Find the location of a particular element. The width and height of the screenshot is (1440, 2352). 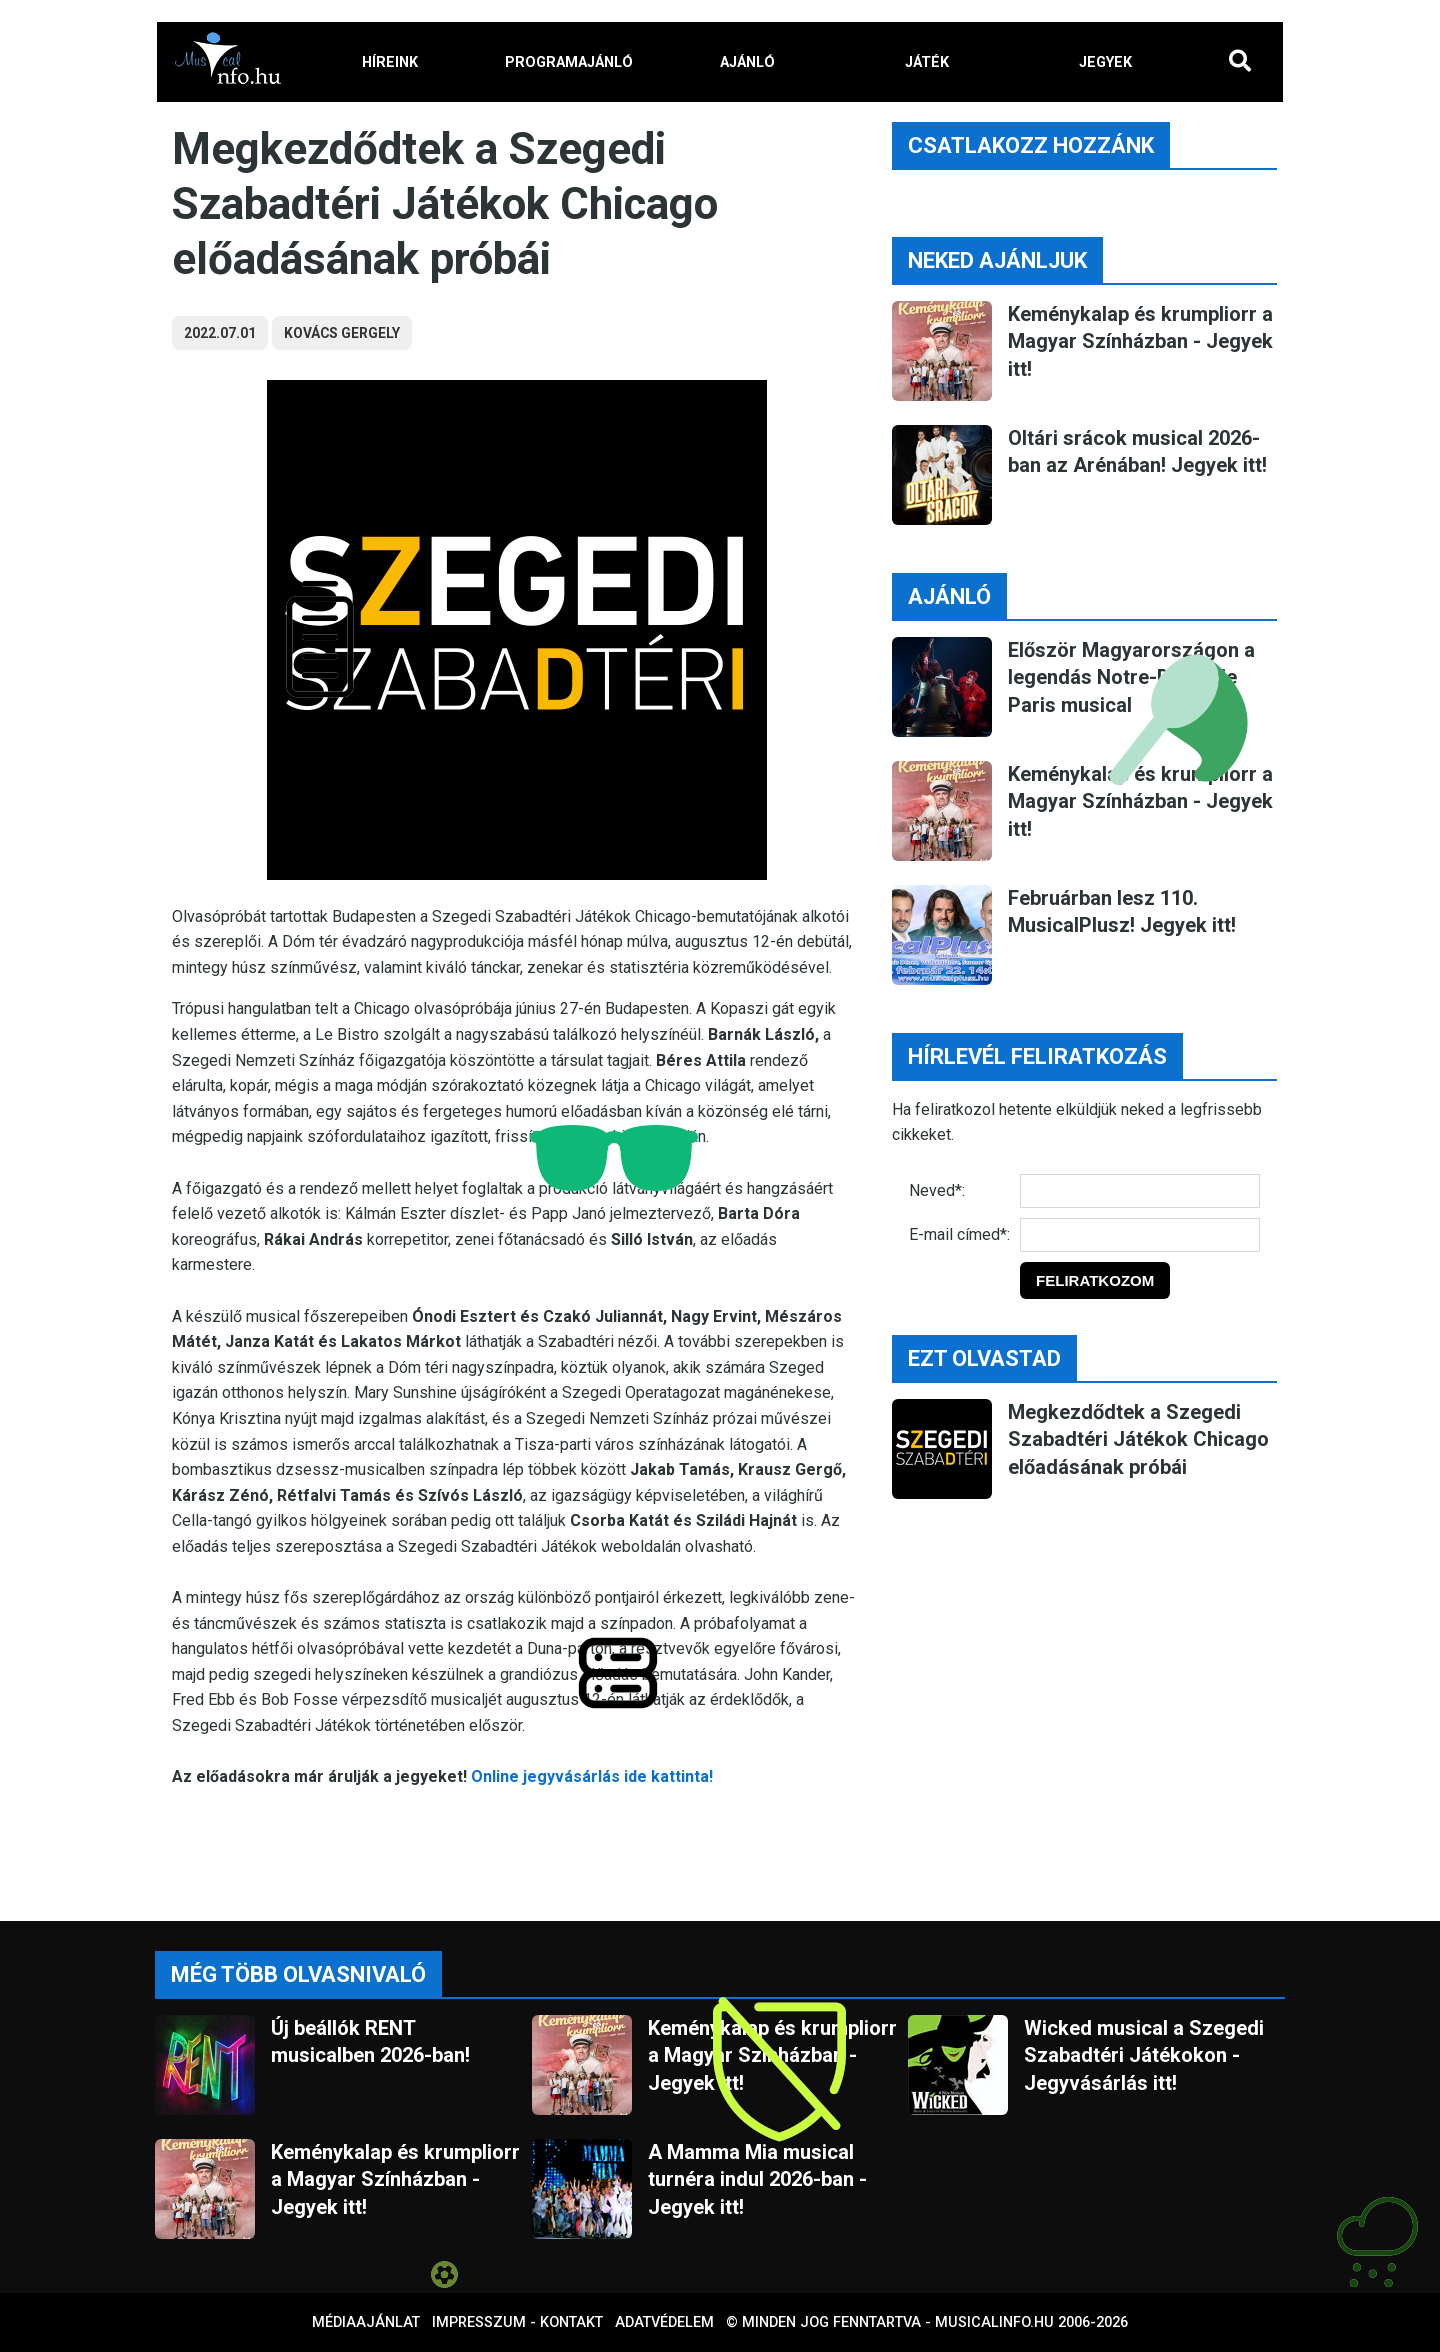

indicates snowy weather conditions is located at coordinates (1377, 2240).